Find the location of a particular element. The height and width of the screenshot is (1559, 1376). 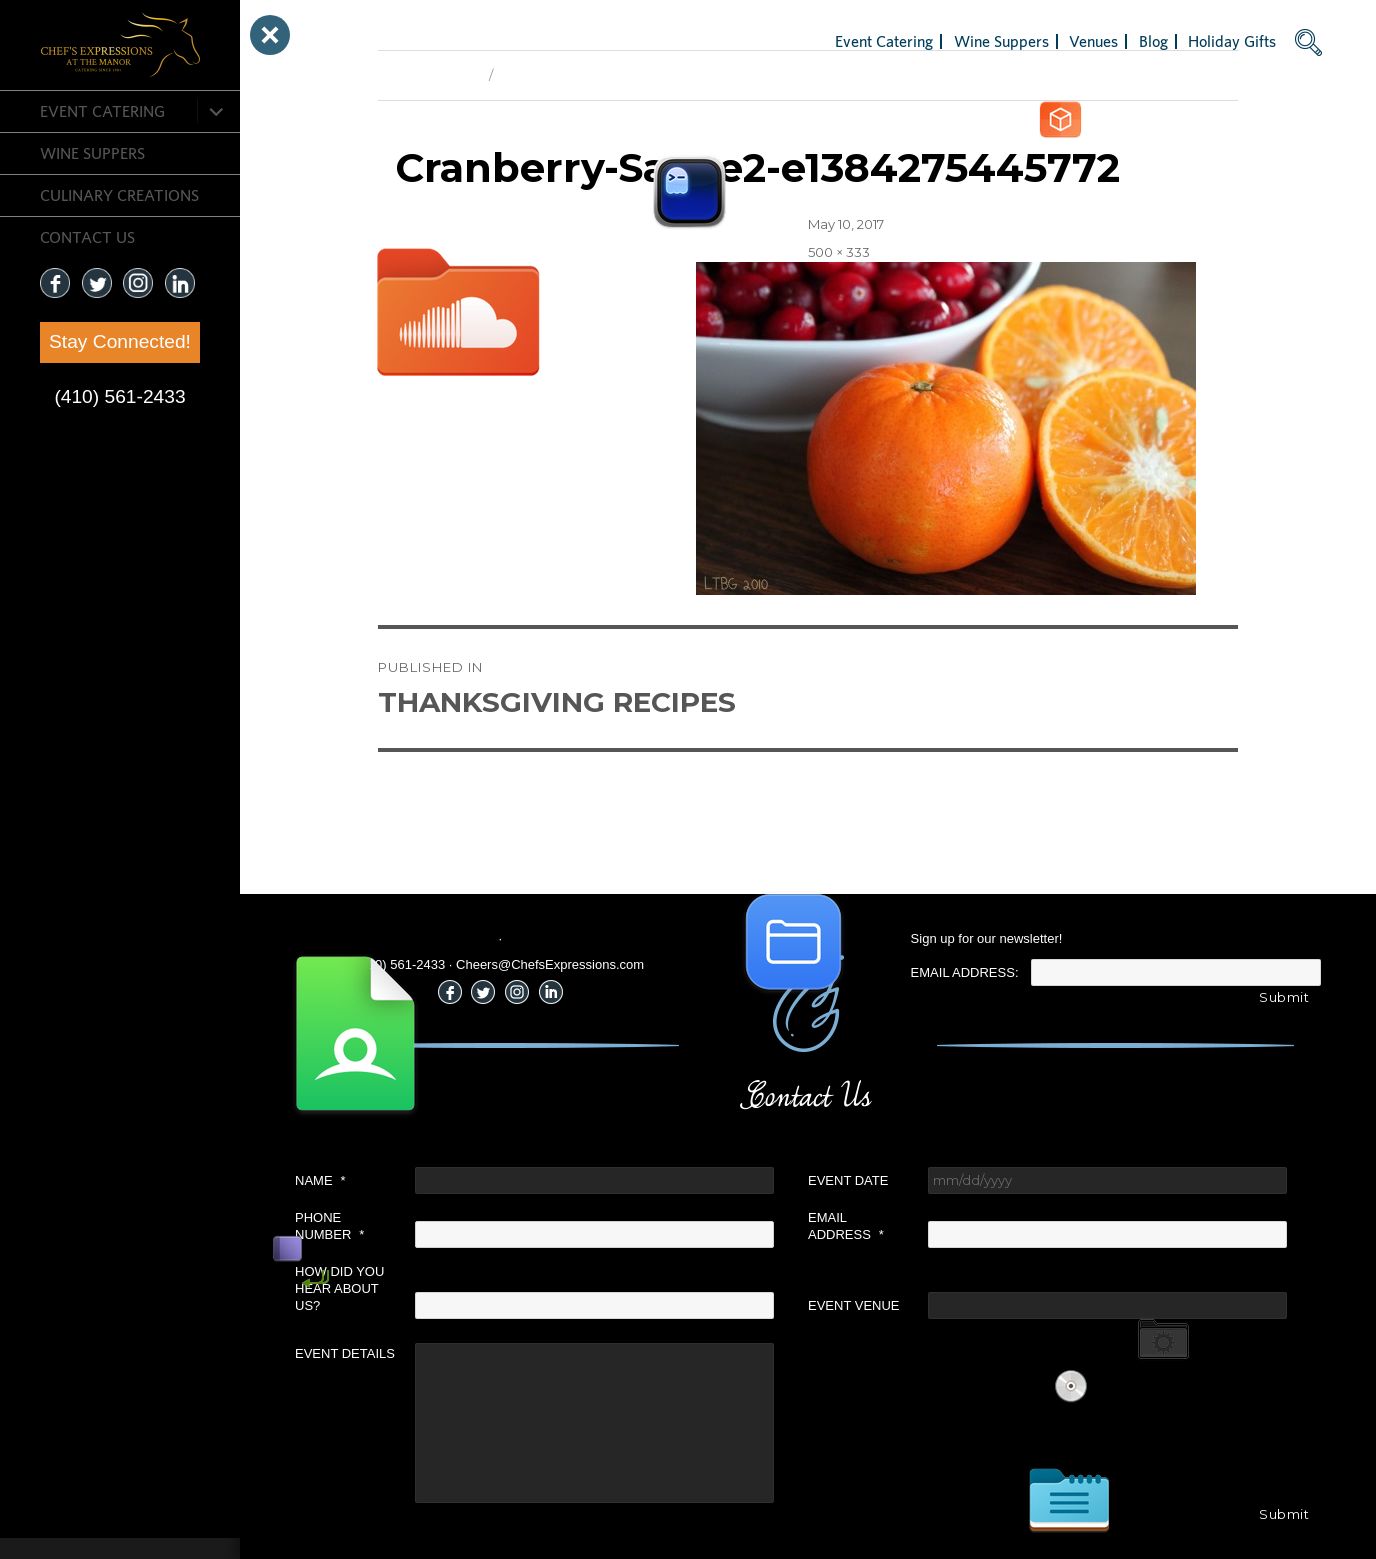

open your SoundCloud downloads folder is located at coordinates (457, 316).